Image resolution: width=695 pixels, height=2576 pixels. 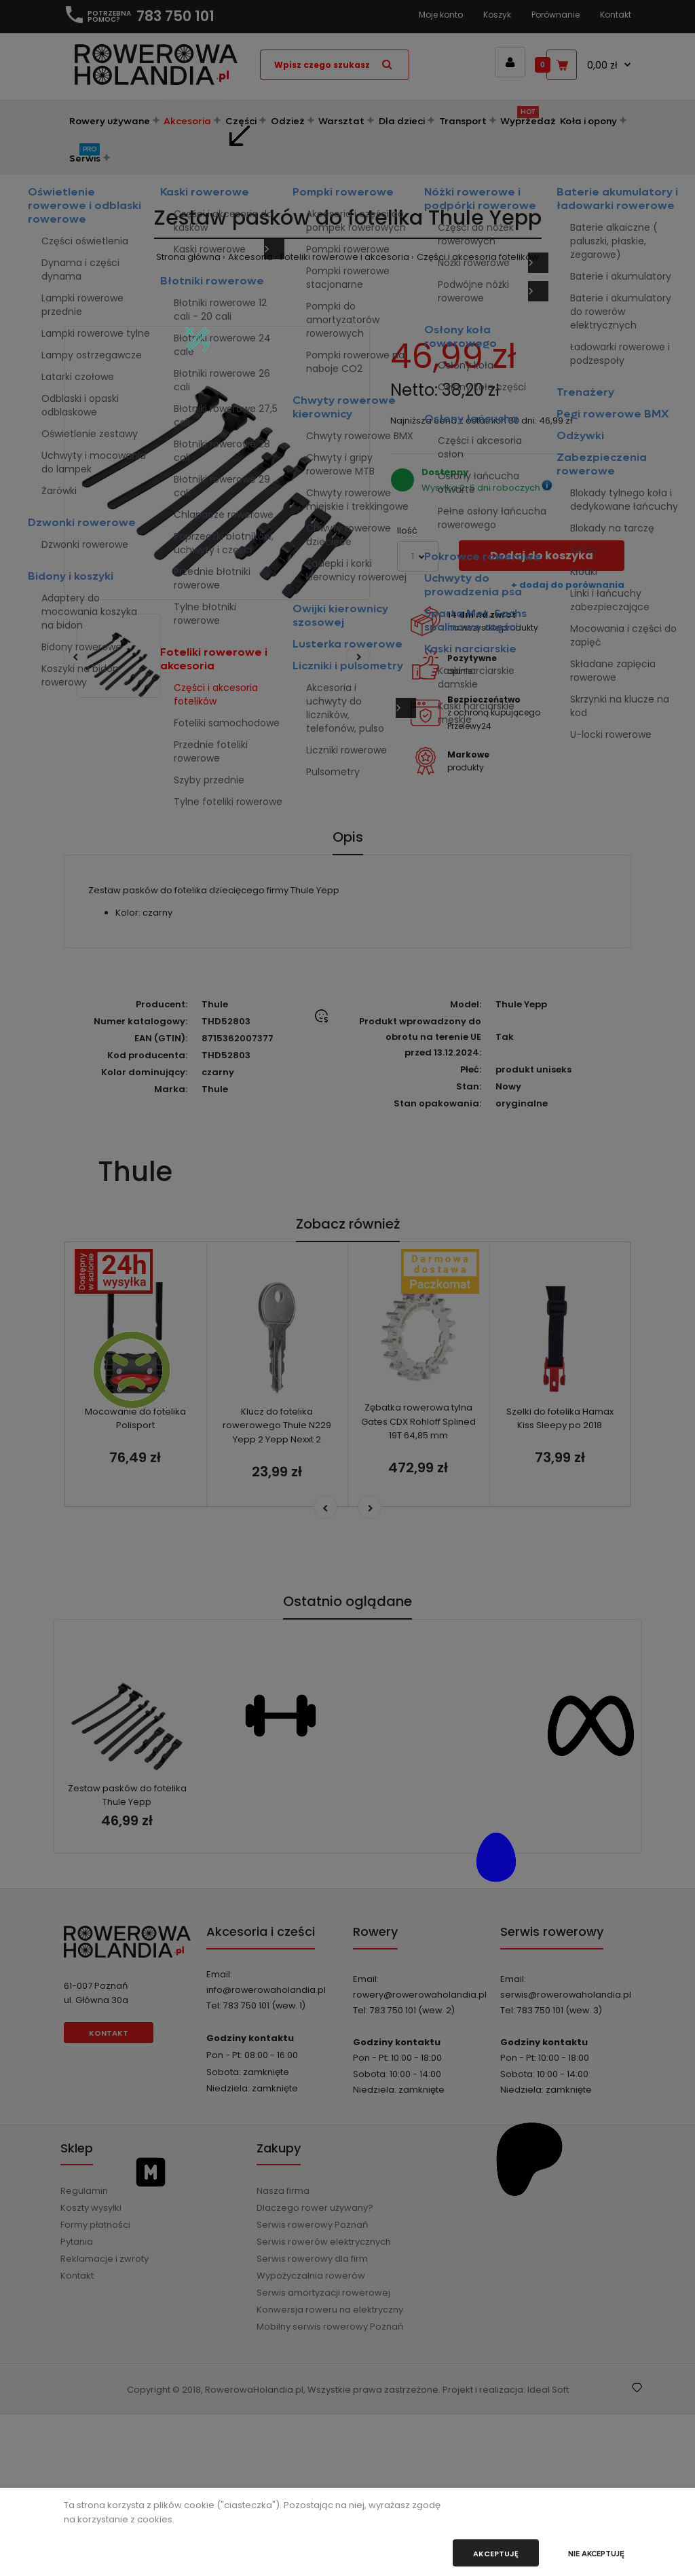 I want to click on visit patreon page, so click(x=529, y=2159).